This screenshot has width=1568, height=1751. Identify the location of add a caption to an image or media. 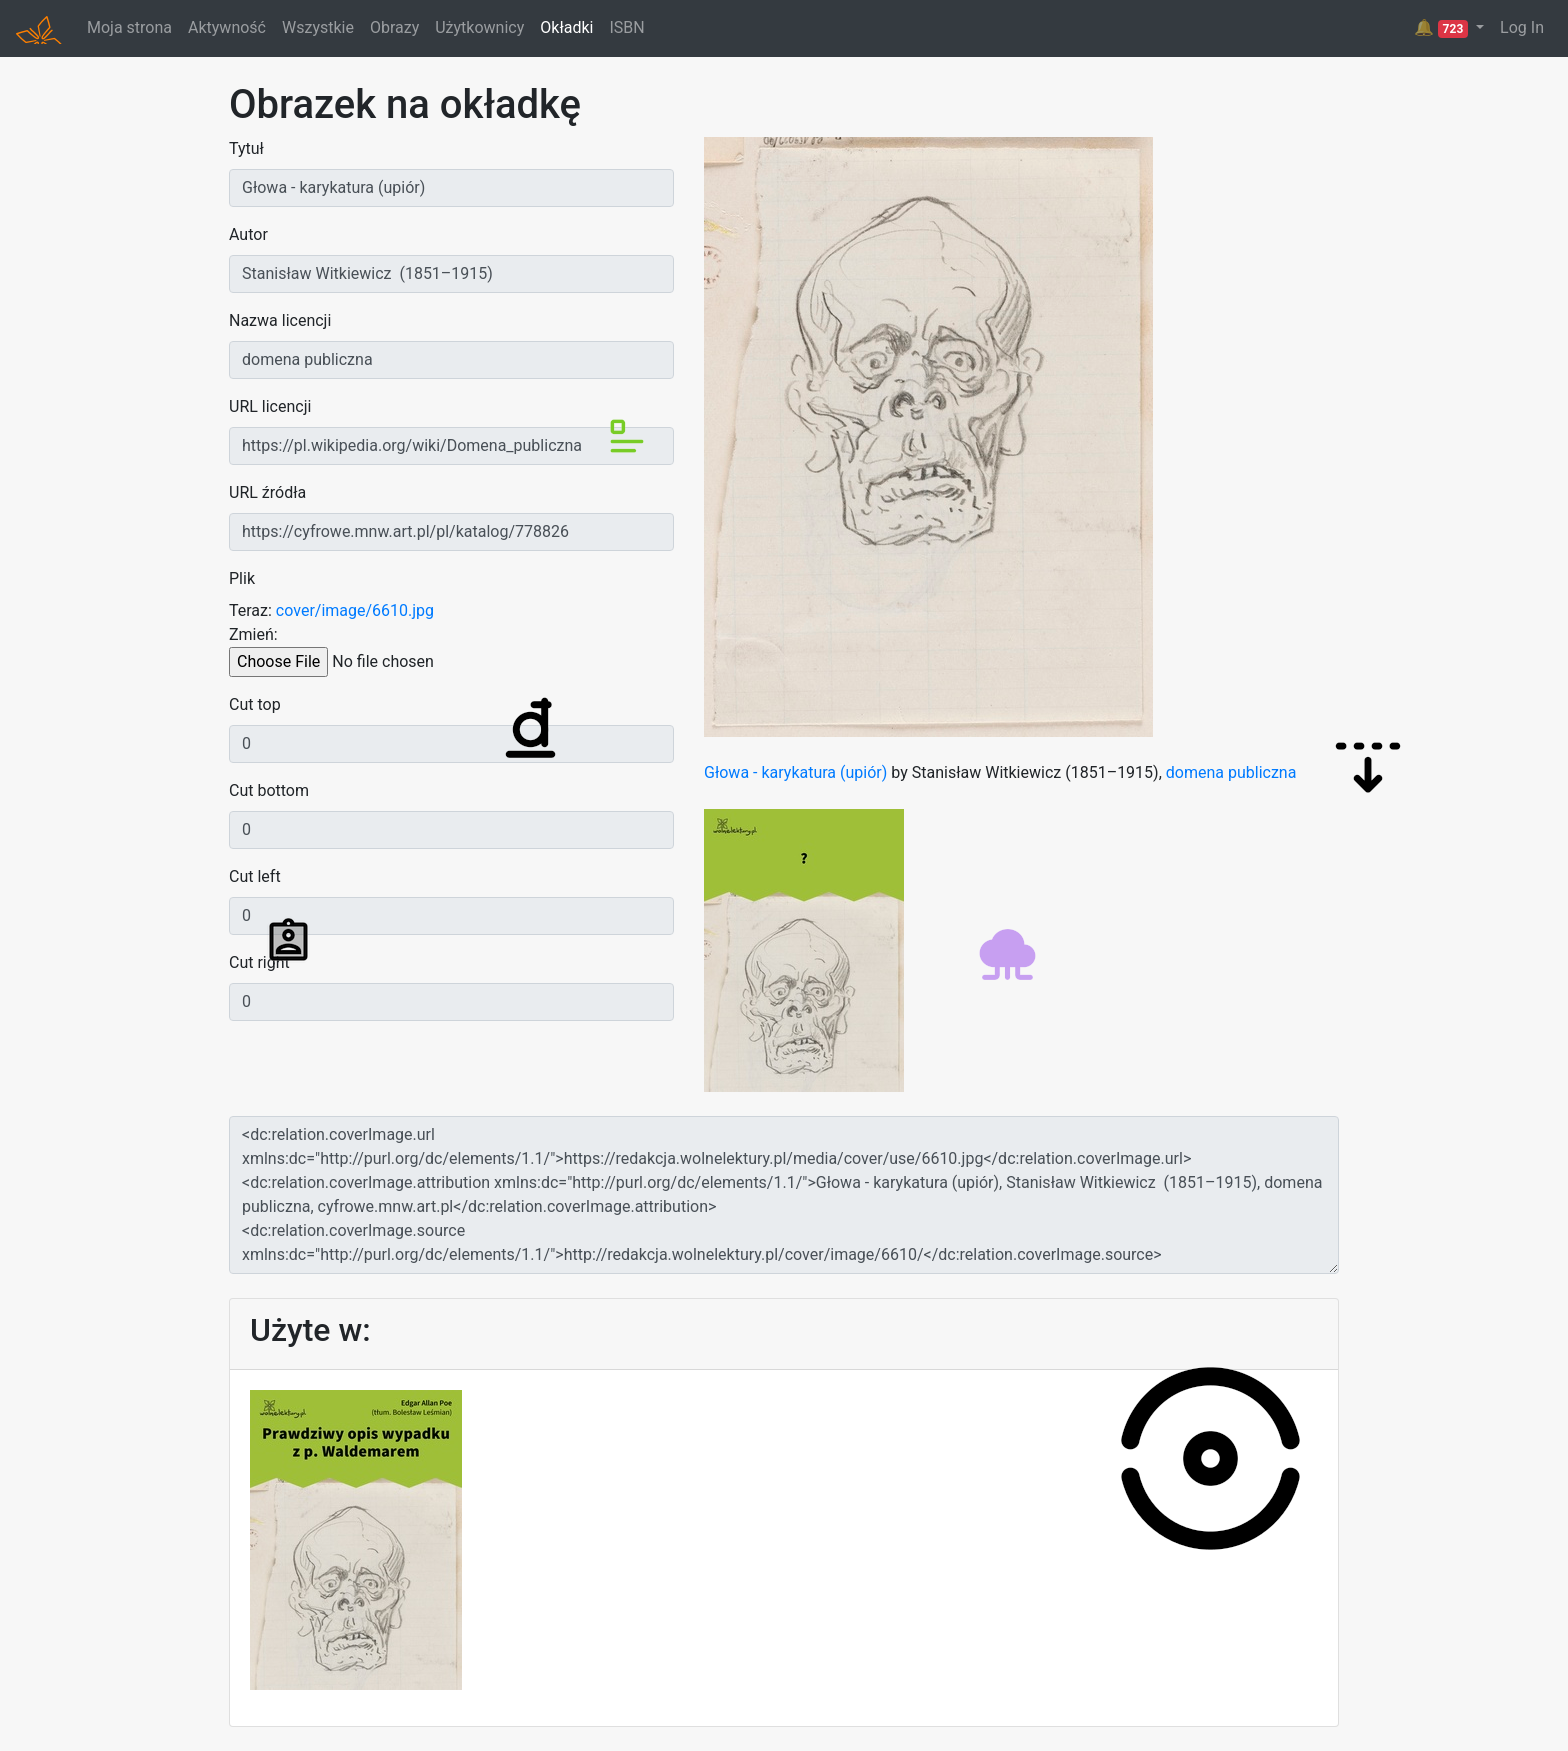
(627, 436).